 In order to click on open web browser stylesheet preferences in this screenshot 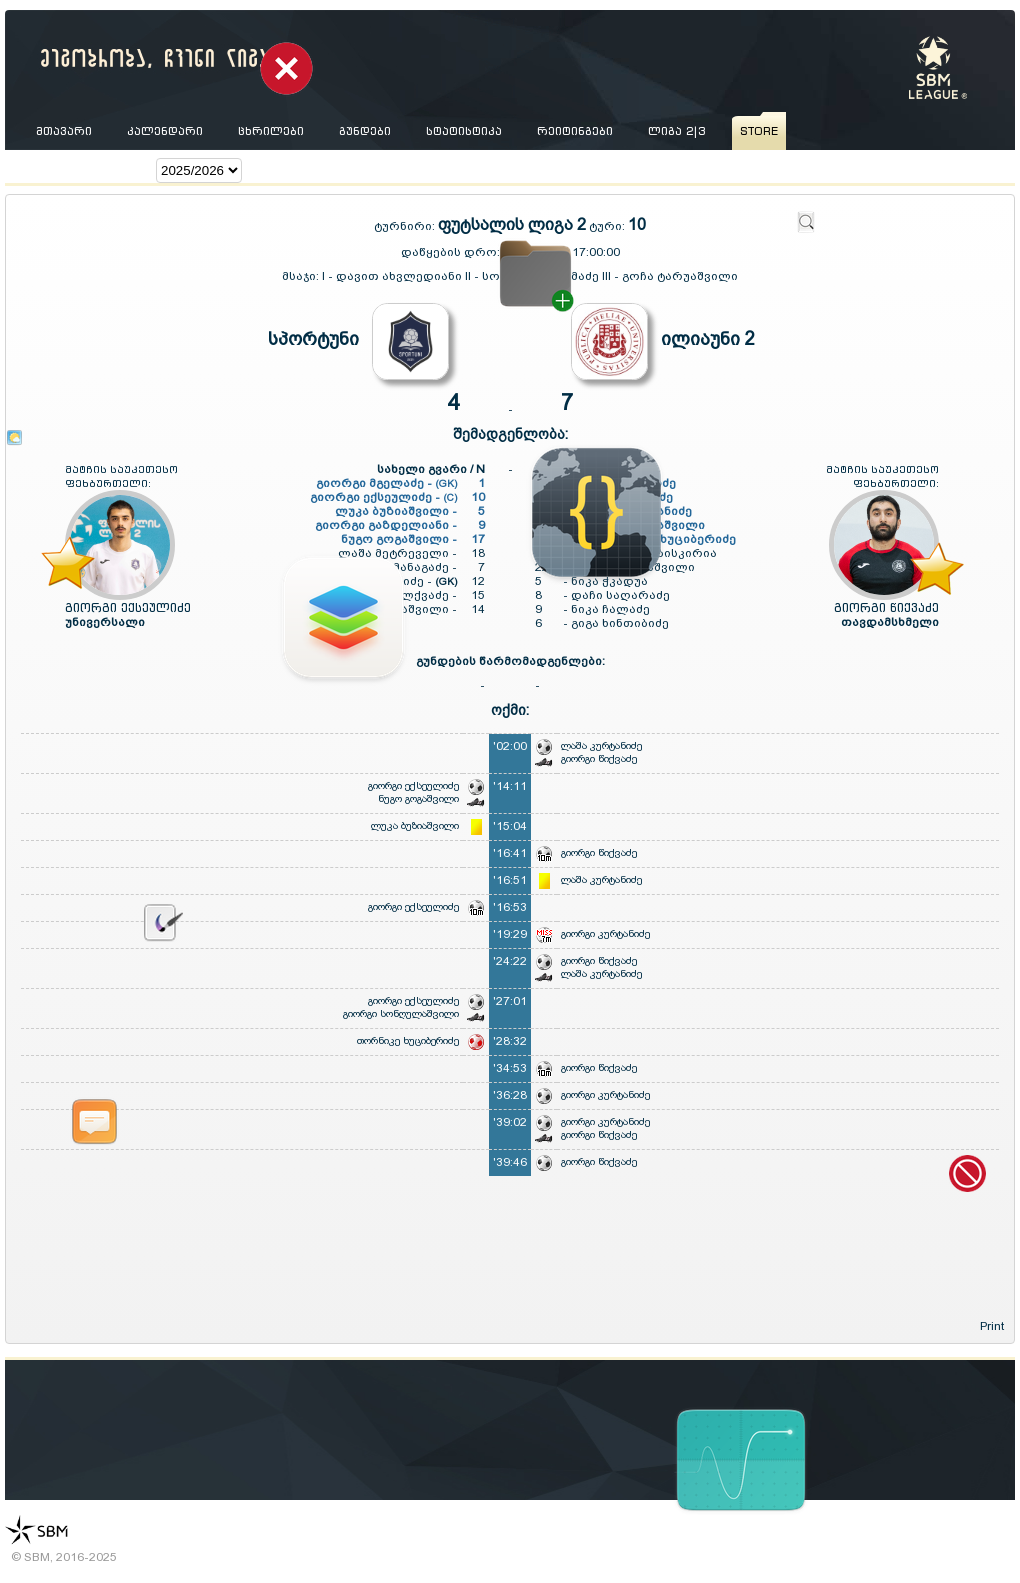, I will do `click(596, 512)`.